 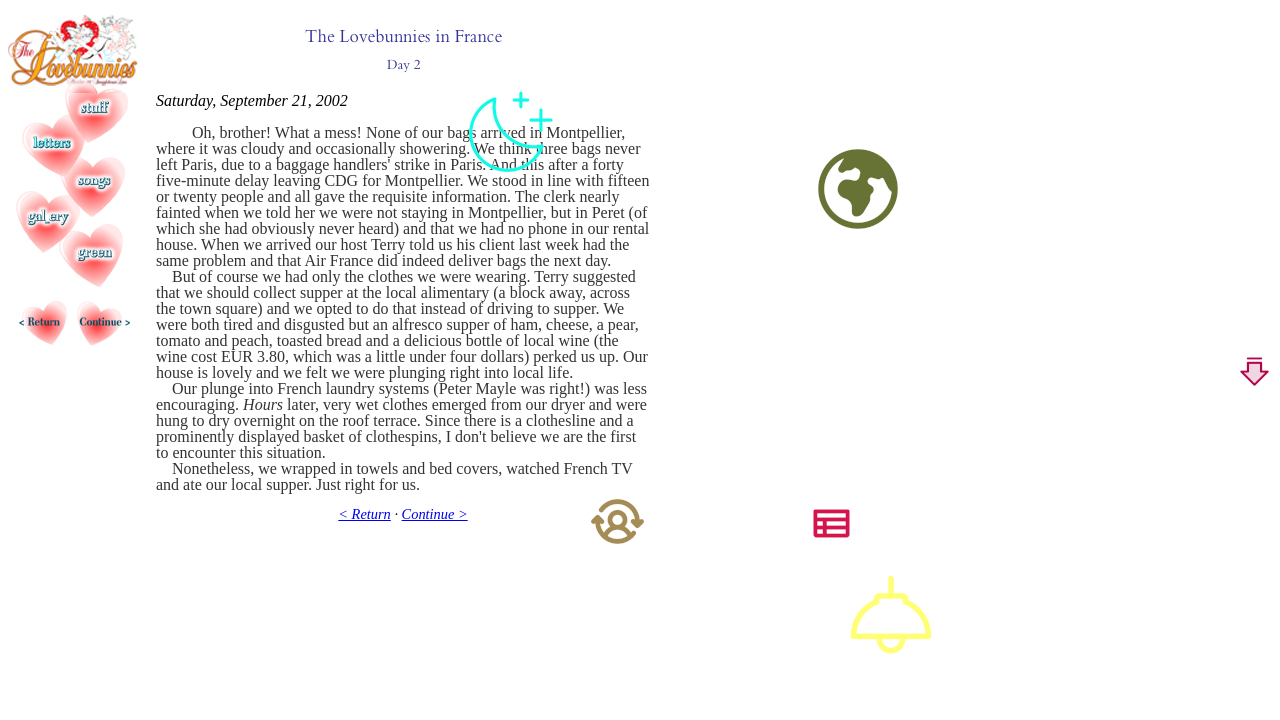 What do you see at coordinates (858, 189) in the screenshot?
I see `switch to international or global settings` at bounding box center [858, 189].